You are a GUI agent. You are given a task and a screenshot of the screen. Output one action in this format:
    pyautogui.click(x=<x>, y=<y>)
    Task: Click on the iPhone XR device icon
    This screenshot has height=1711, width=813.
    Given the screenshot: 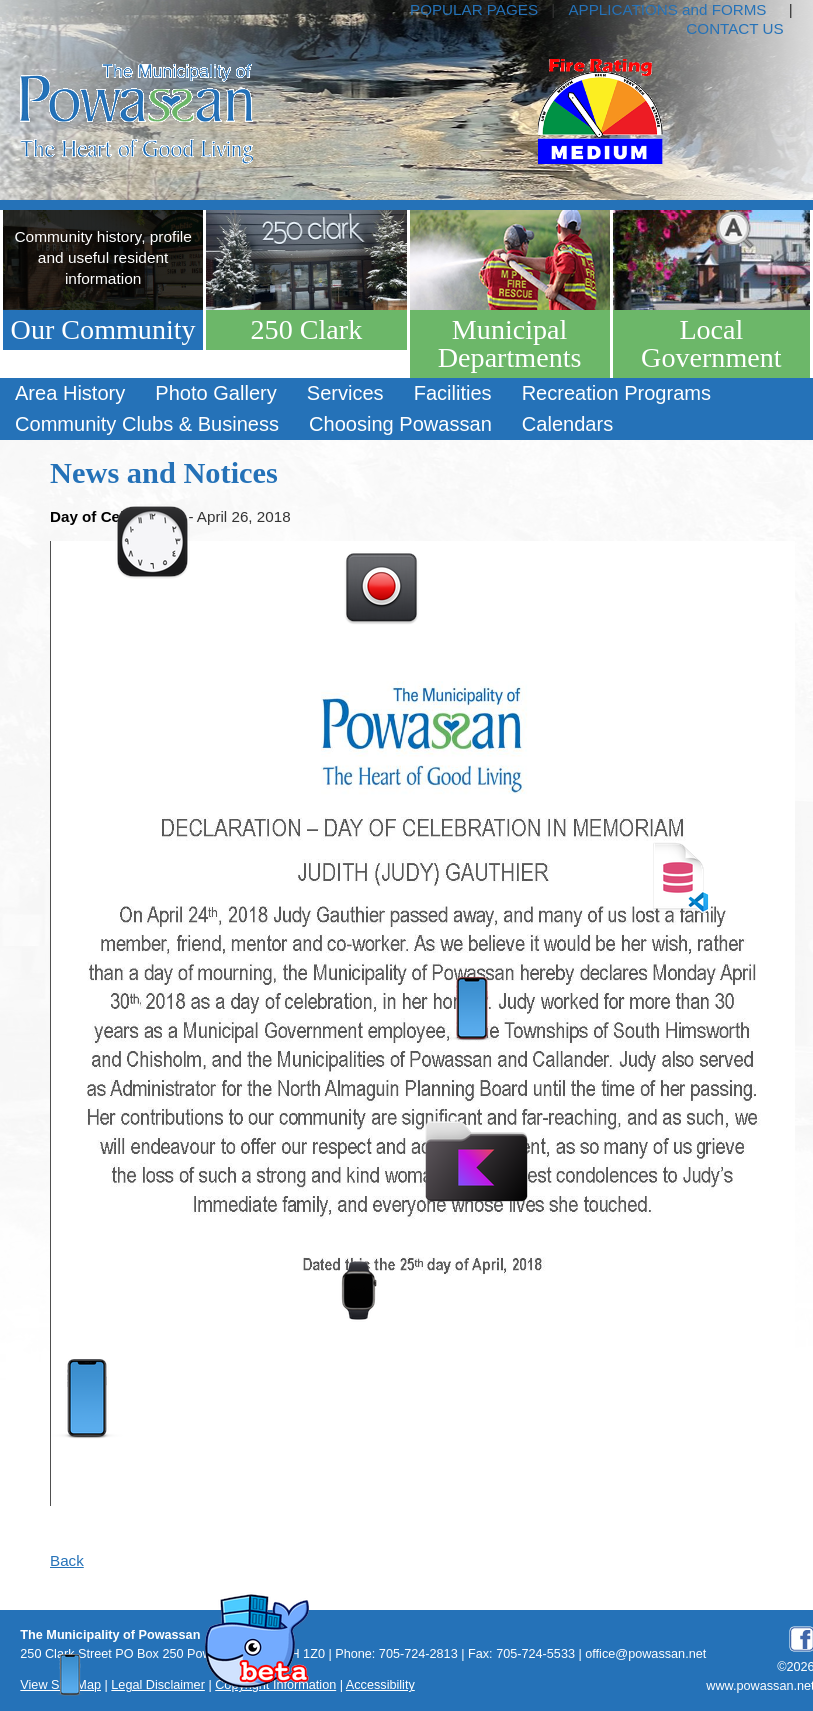 What is the action you would take?
    pyautogui.click(x=87, y=1399)
    